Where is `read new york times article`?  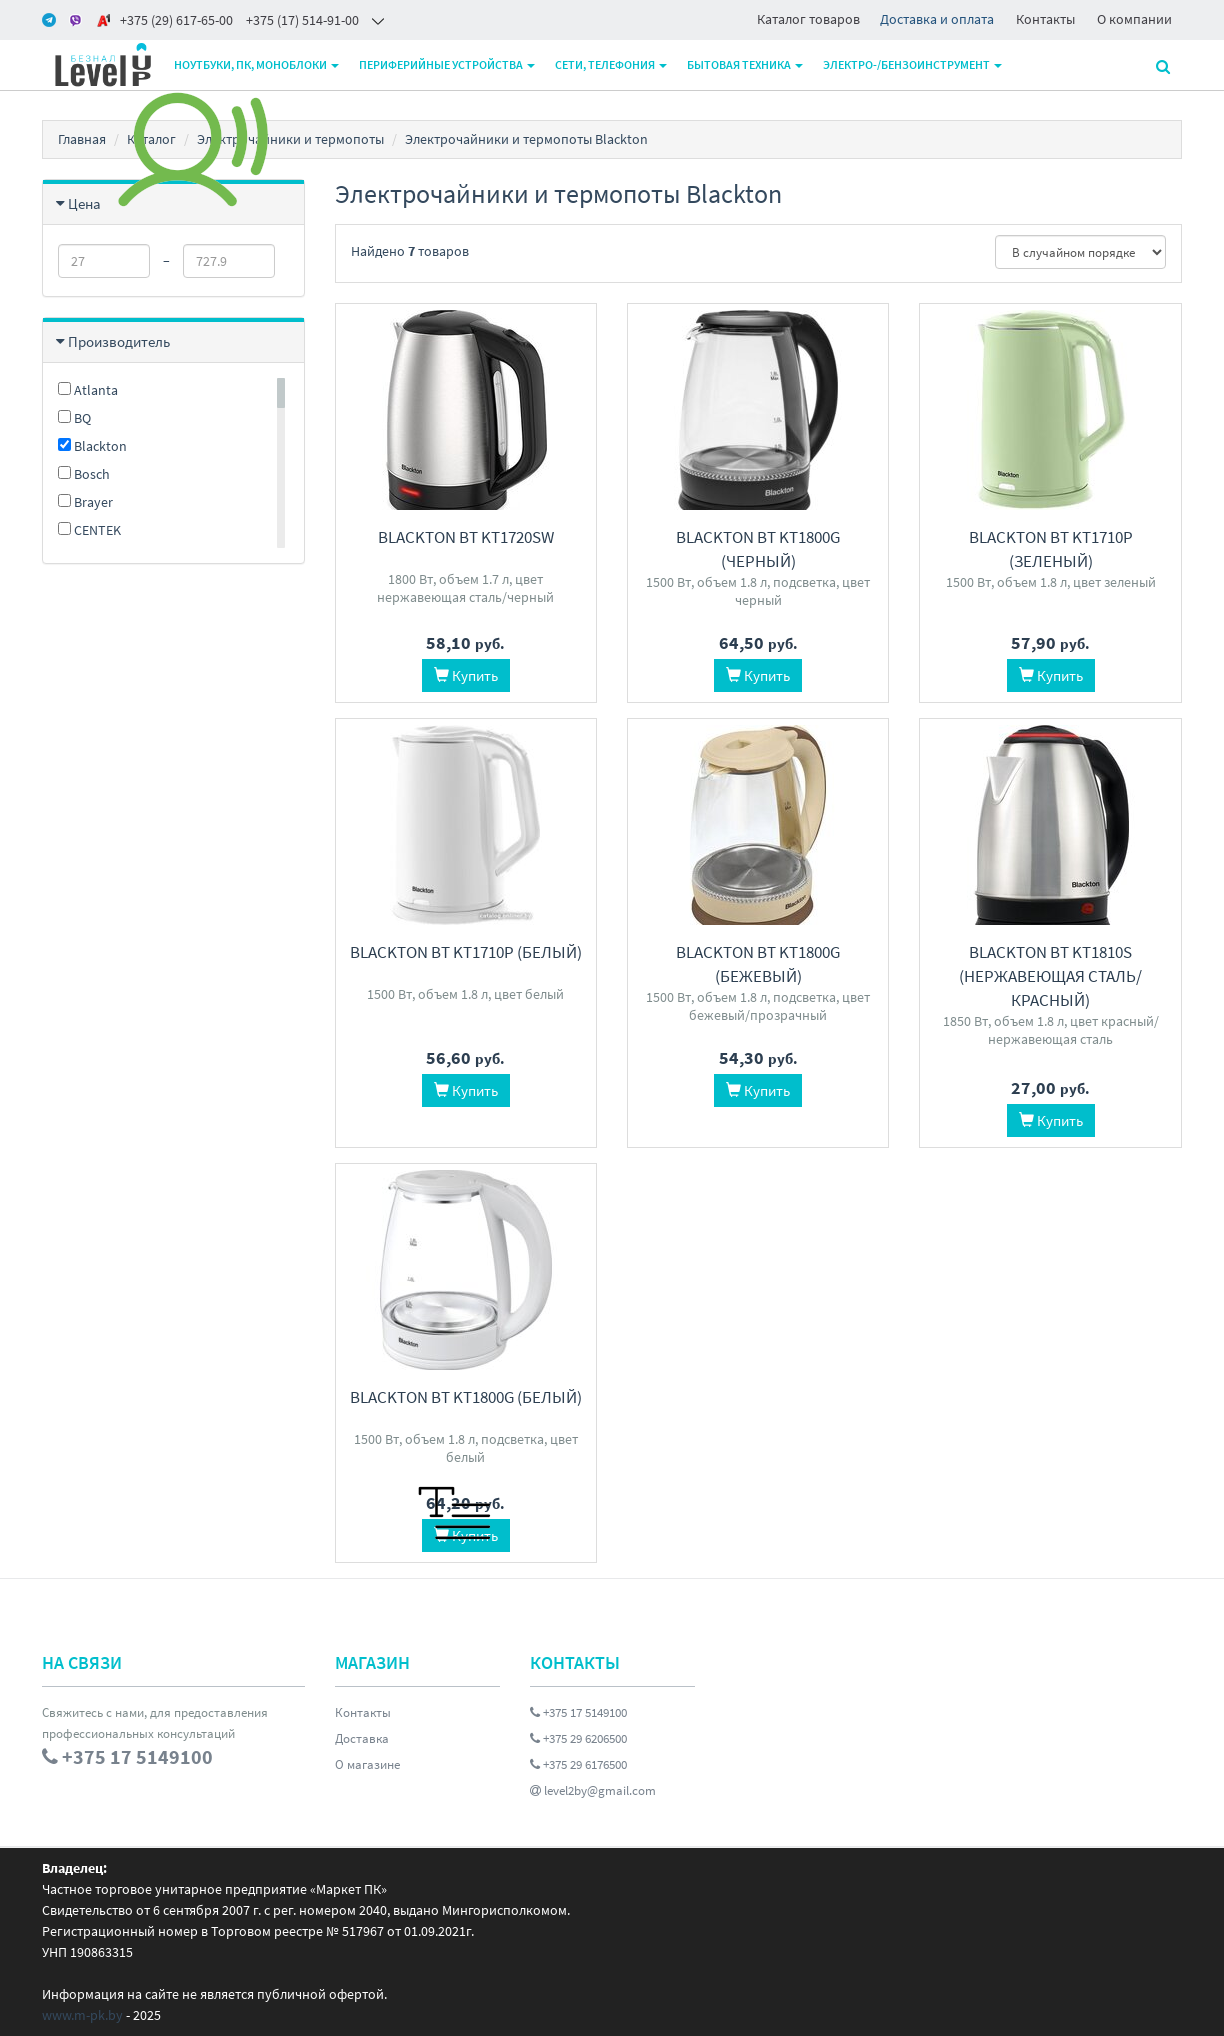 read new york times article is located at coordinates (453, 1513).